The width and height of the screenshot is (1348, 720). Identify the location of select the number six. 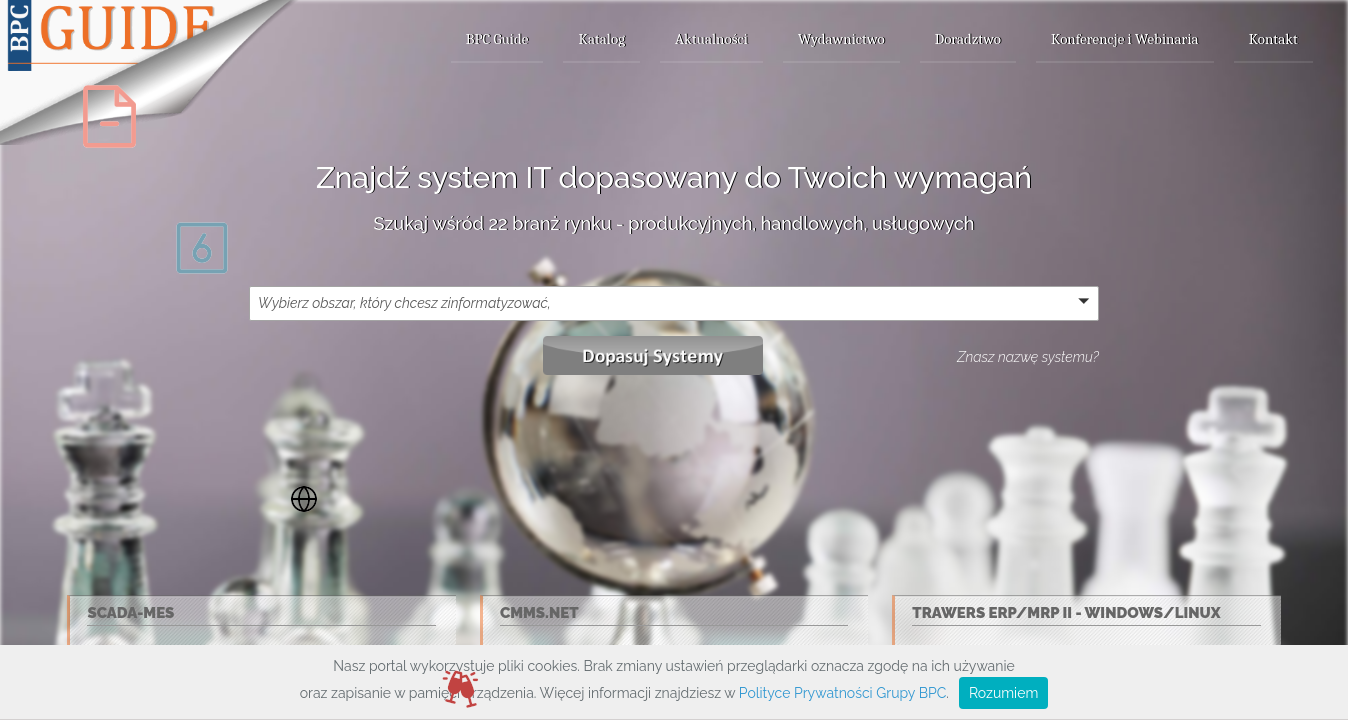
(202, 248).